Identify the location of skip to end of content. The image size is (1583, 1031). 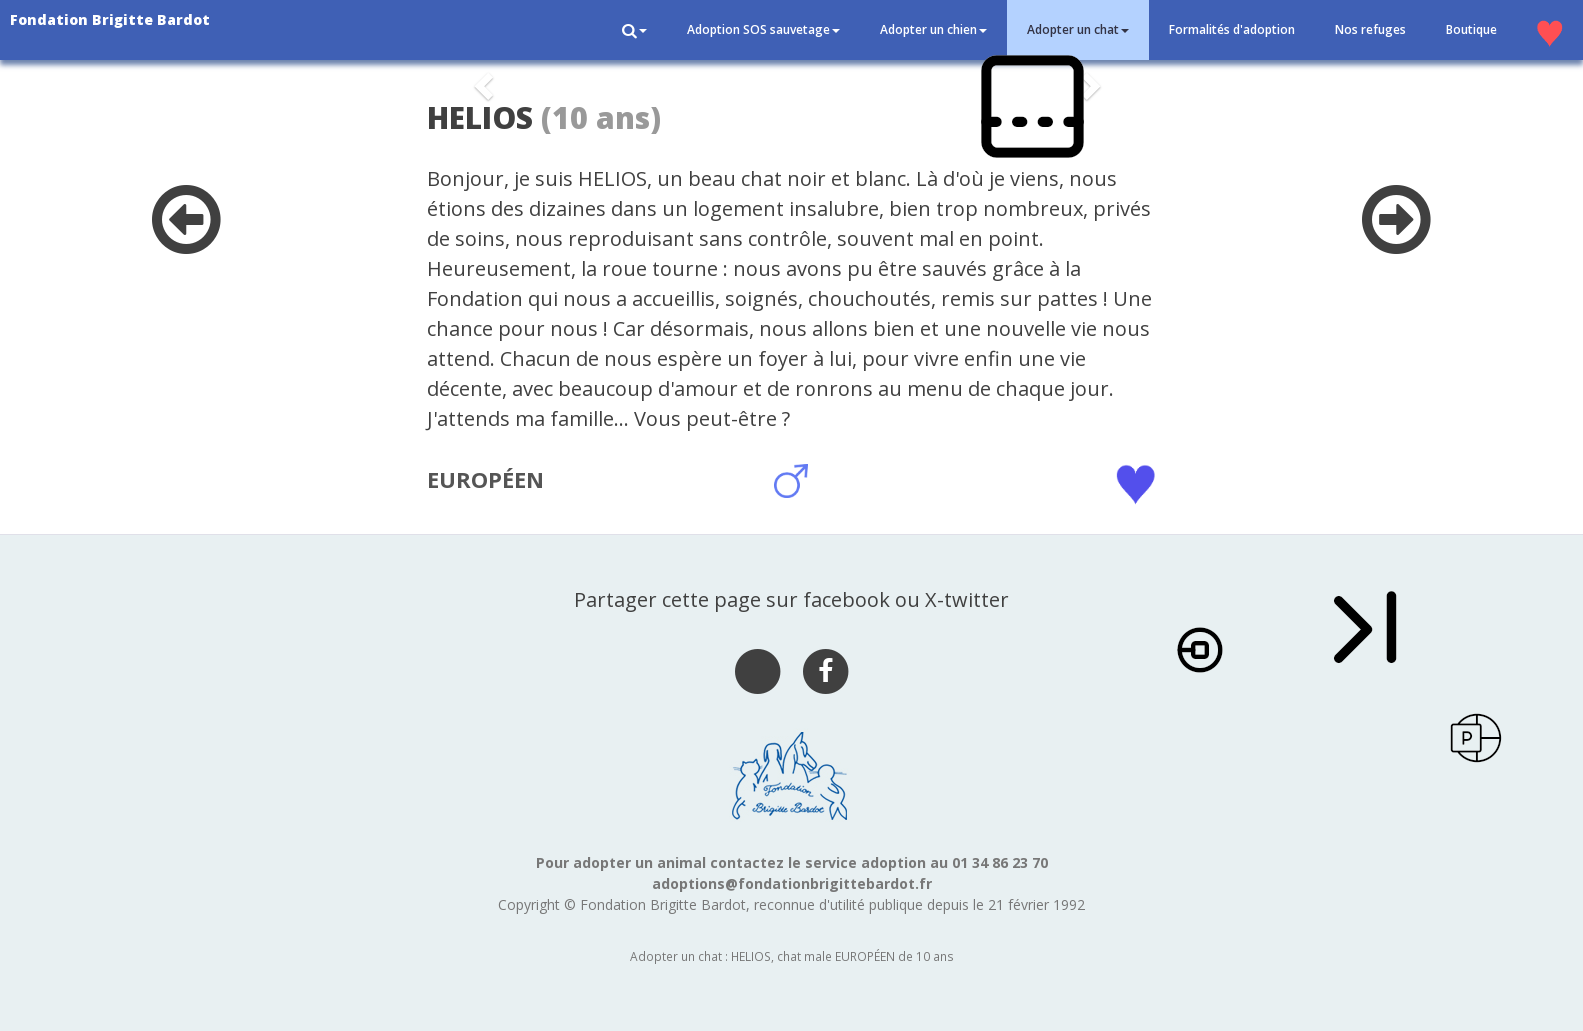
(1367, 629).